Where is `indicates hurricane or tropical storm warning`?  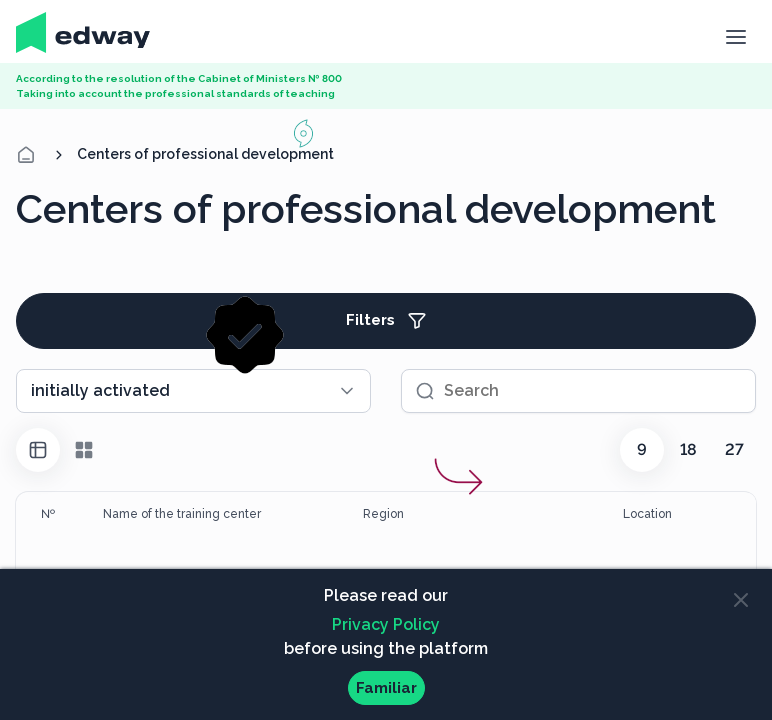 indicates hurricane or tropical storm warning is located at coordinates (303, 133).